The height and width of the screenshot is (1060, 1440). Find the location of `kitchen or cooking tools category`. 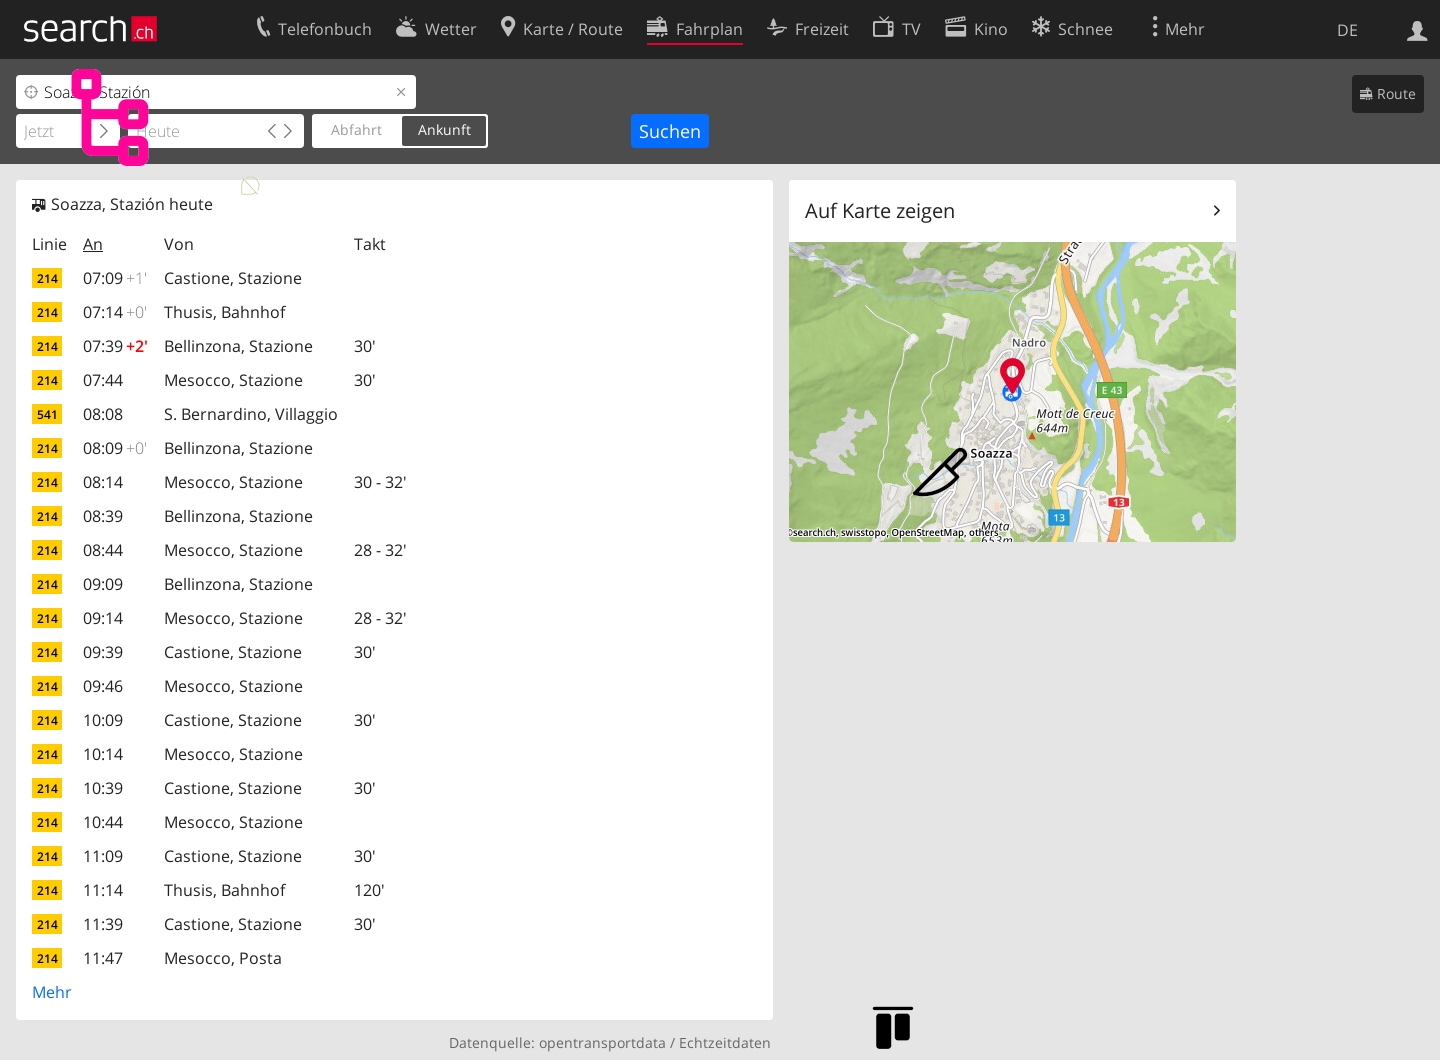

kitchen or cooking tools category is located at coordinates (940, 473).